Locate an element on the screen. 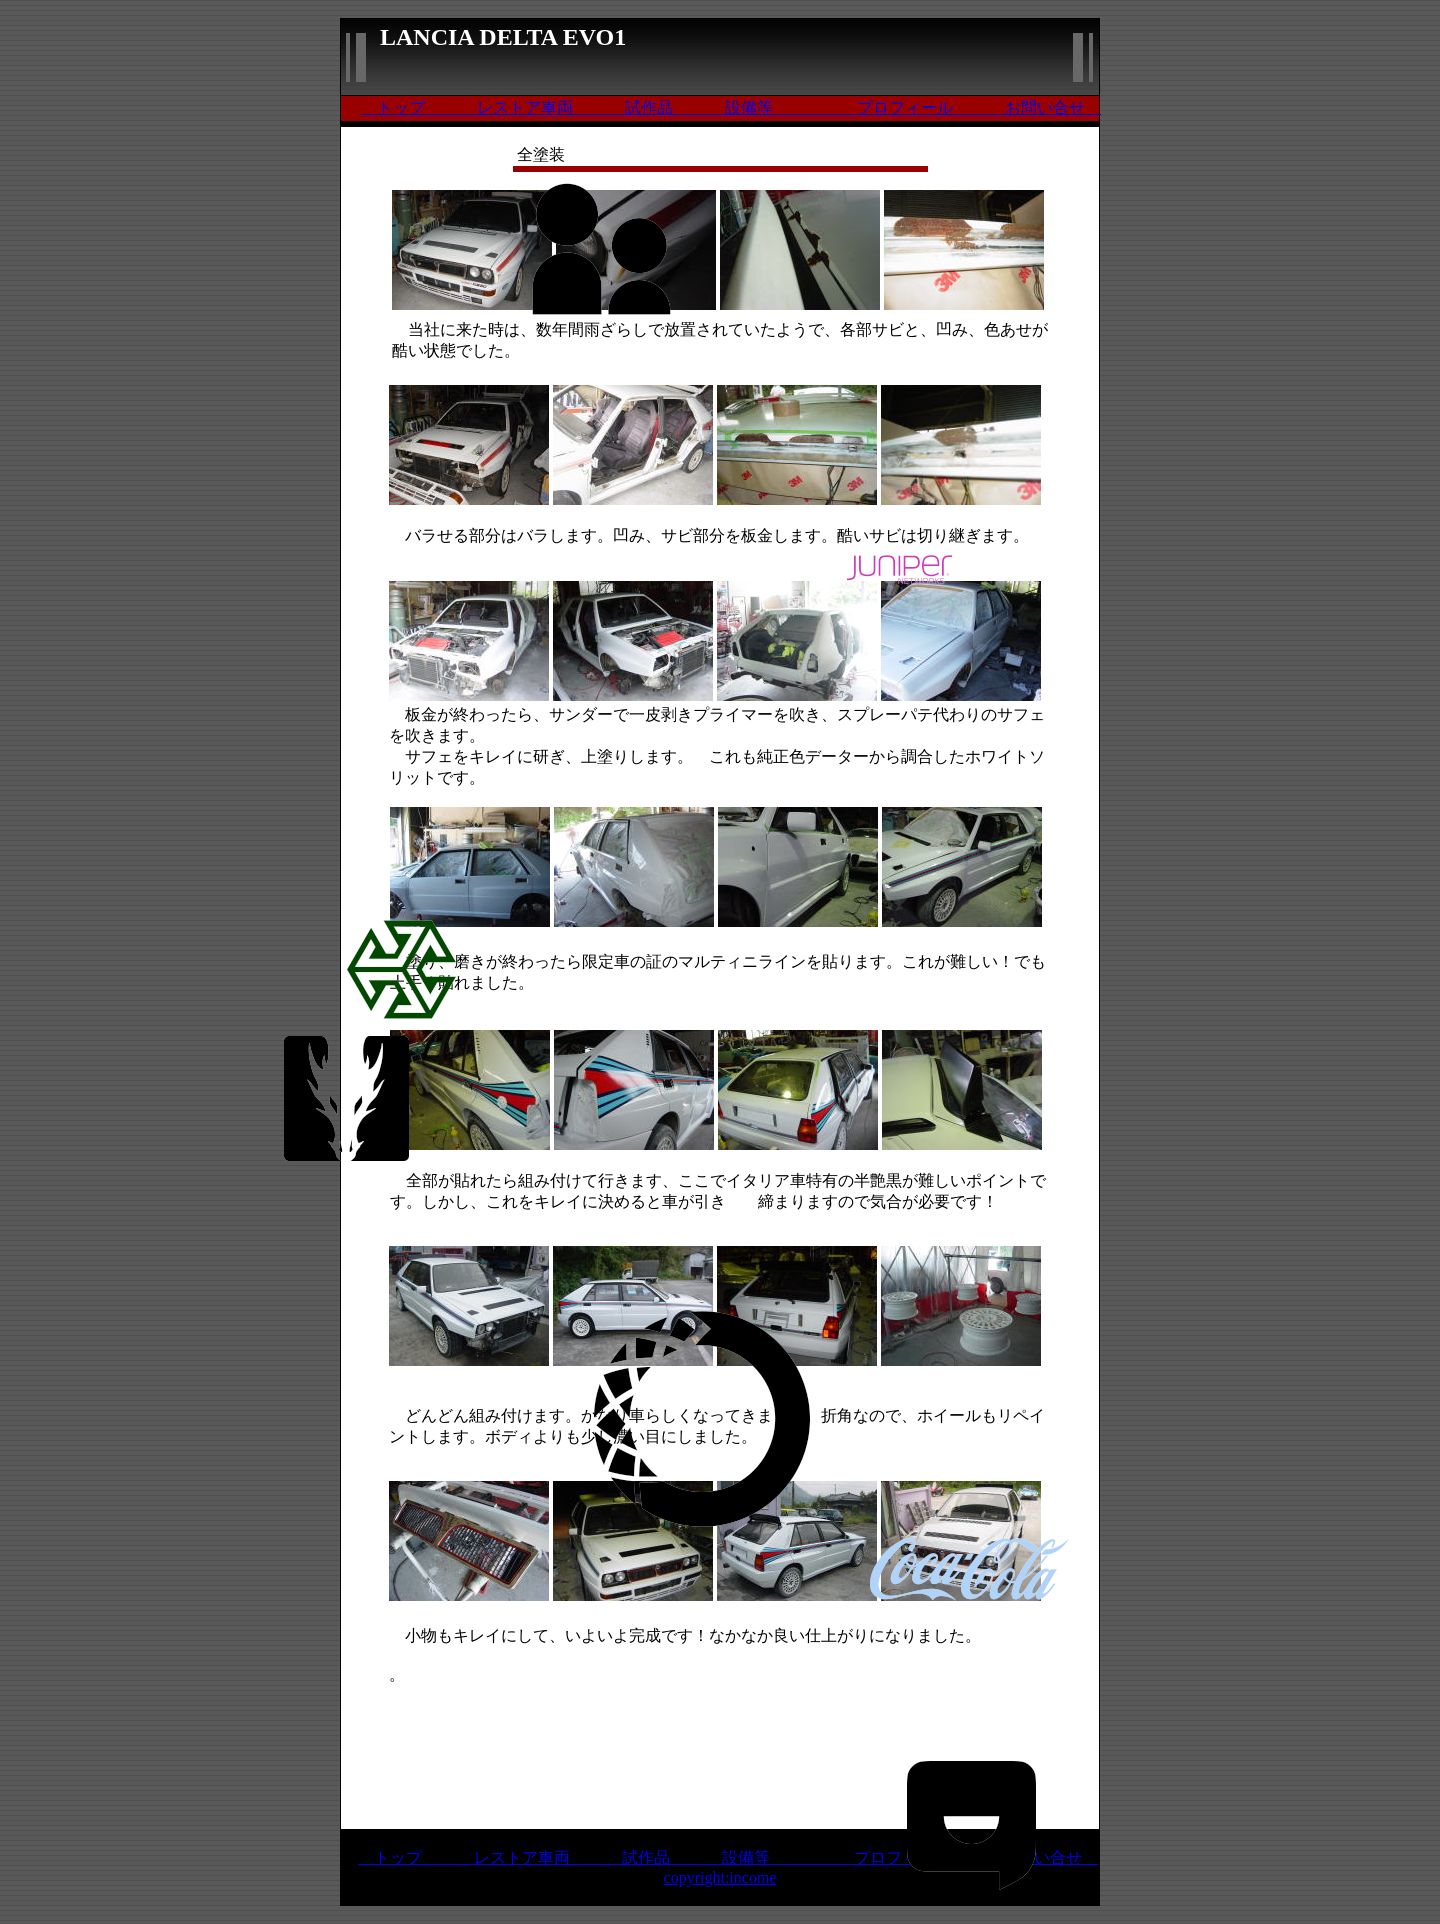 The width and height of the screenshot is (1440, 1924). view parent account or guardian profile is located at coordinates (601, 252).